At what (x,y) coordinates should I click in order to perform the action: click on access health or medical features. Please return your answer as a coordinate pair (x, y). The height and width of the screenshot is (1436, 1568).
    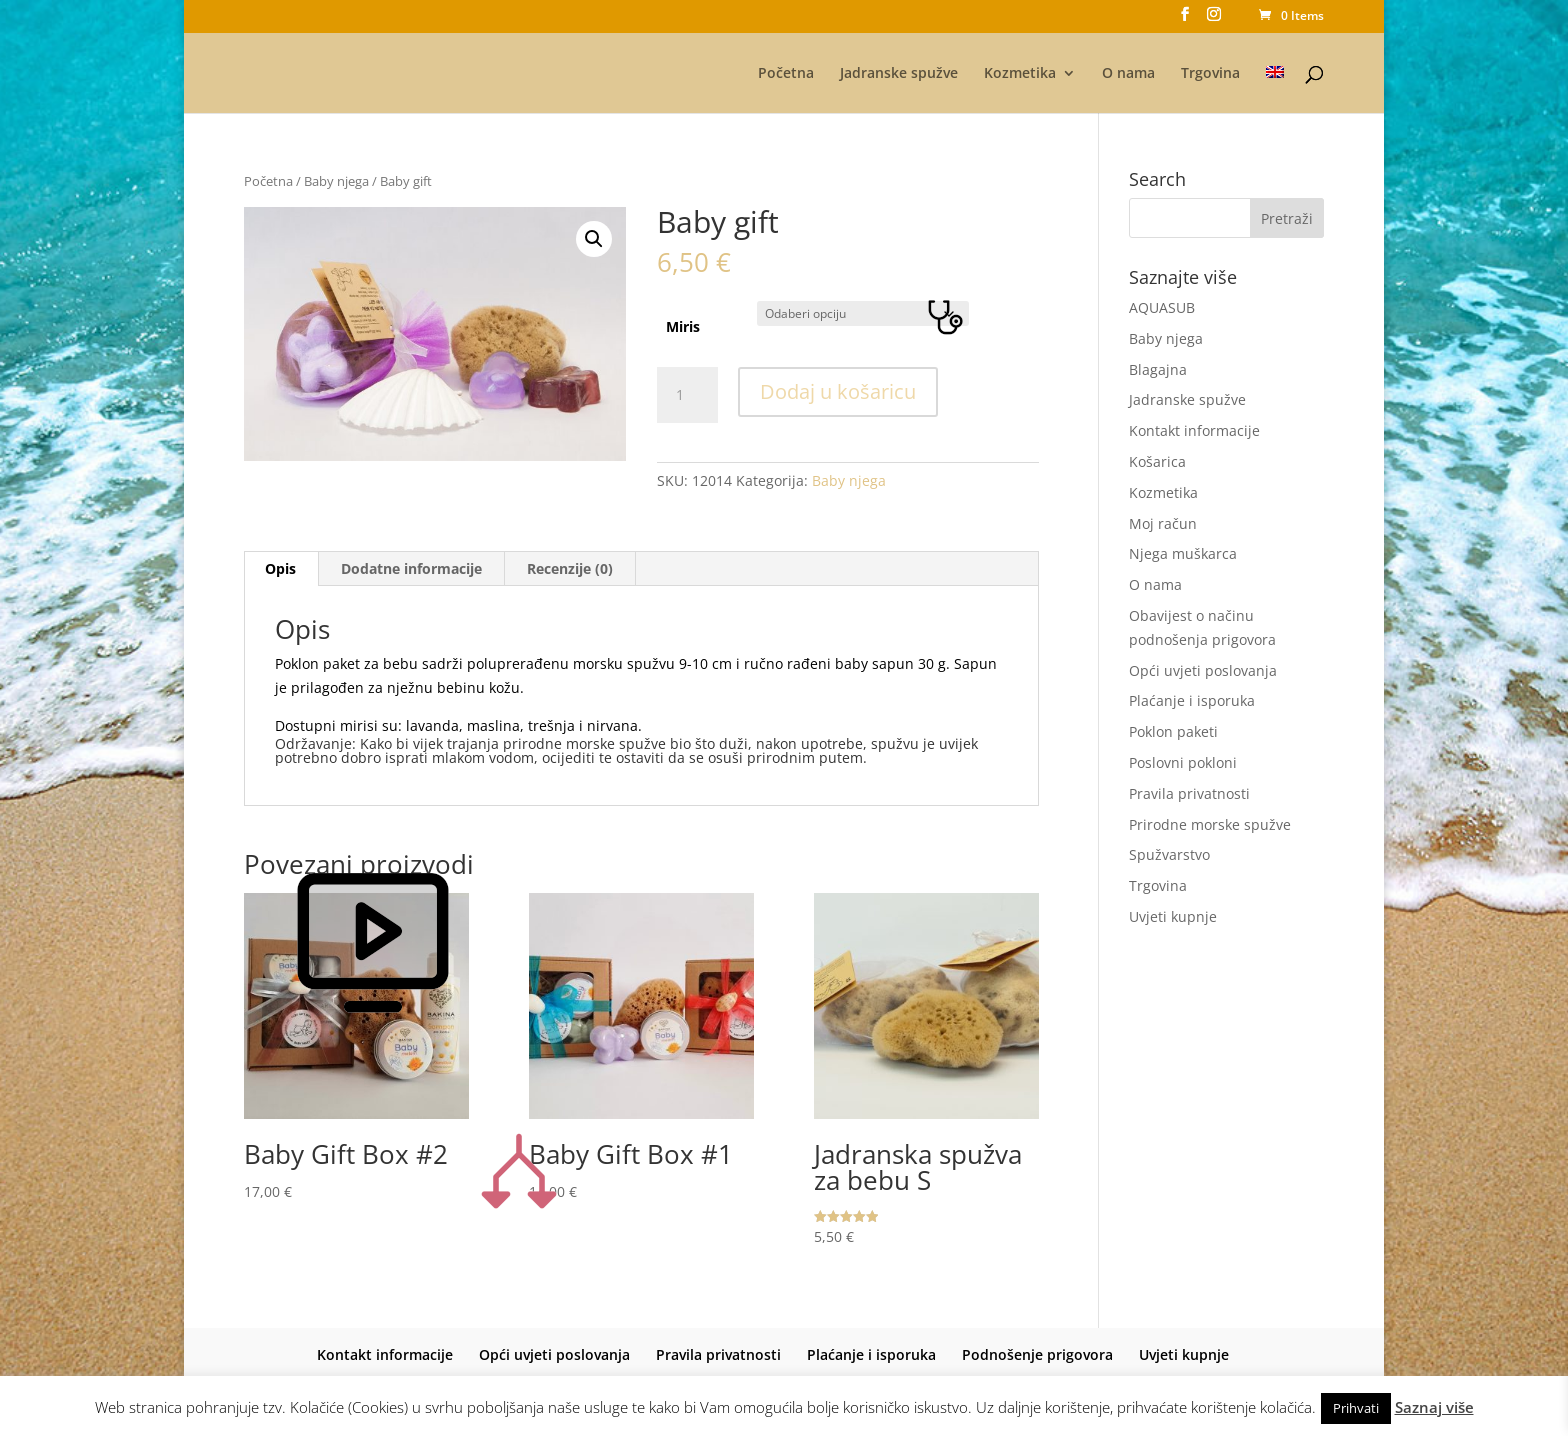
    Looking at the image, I should click on (943, 316).